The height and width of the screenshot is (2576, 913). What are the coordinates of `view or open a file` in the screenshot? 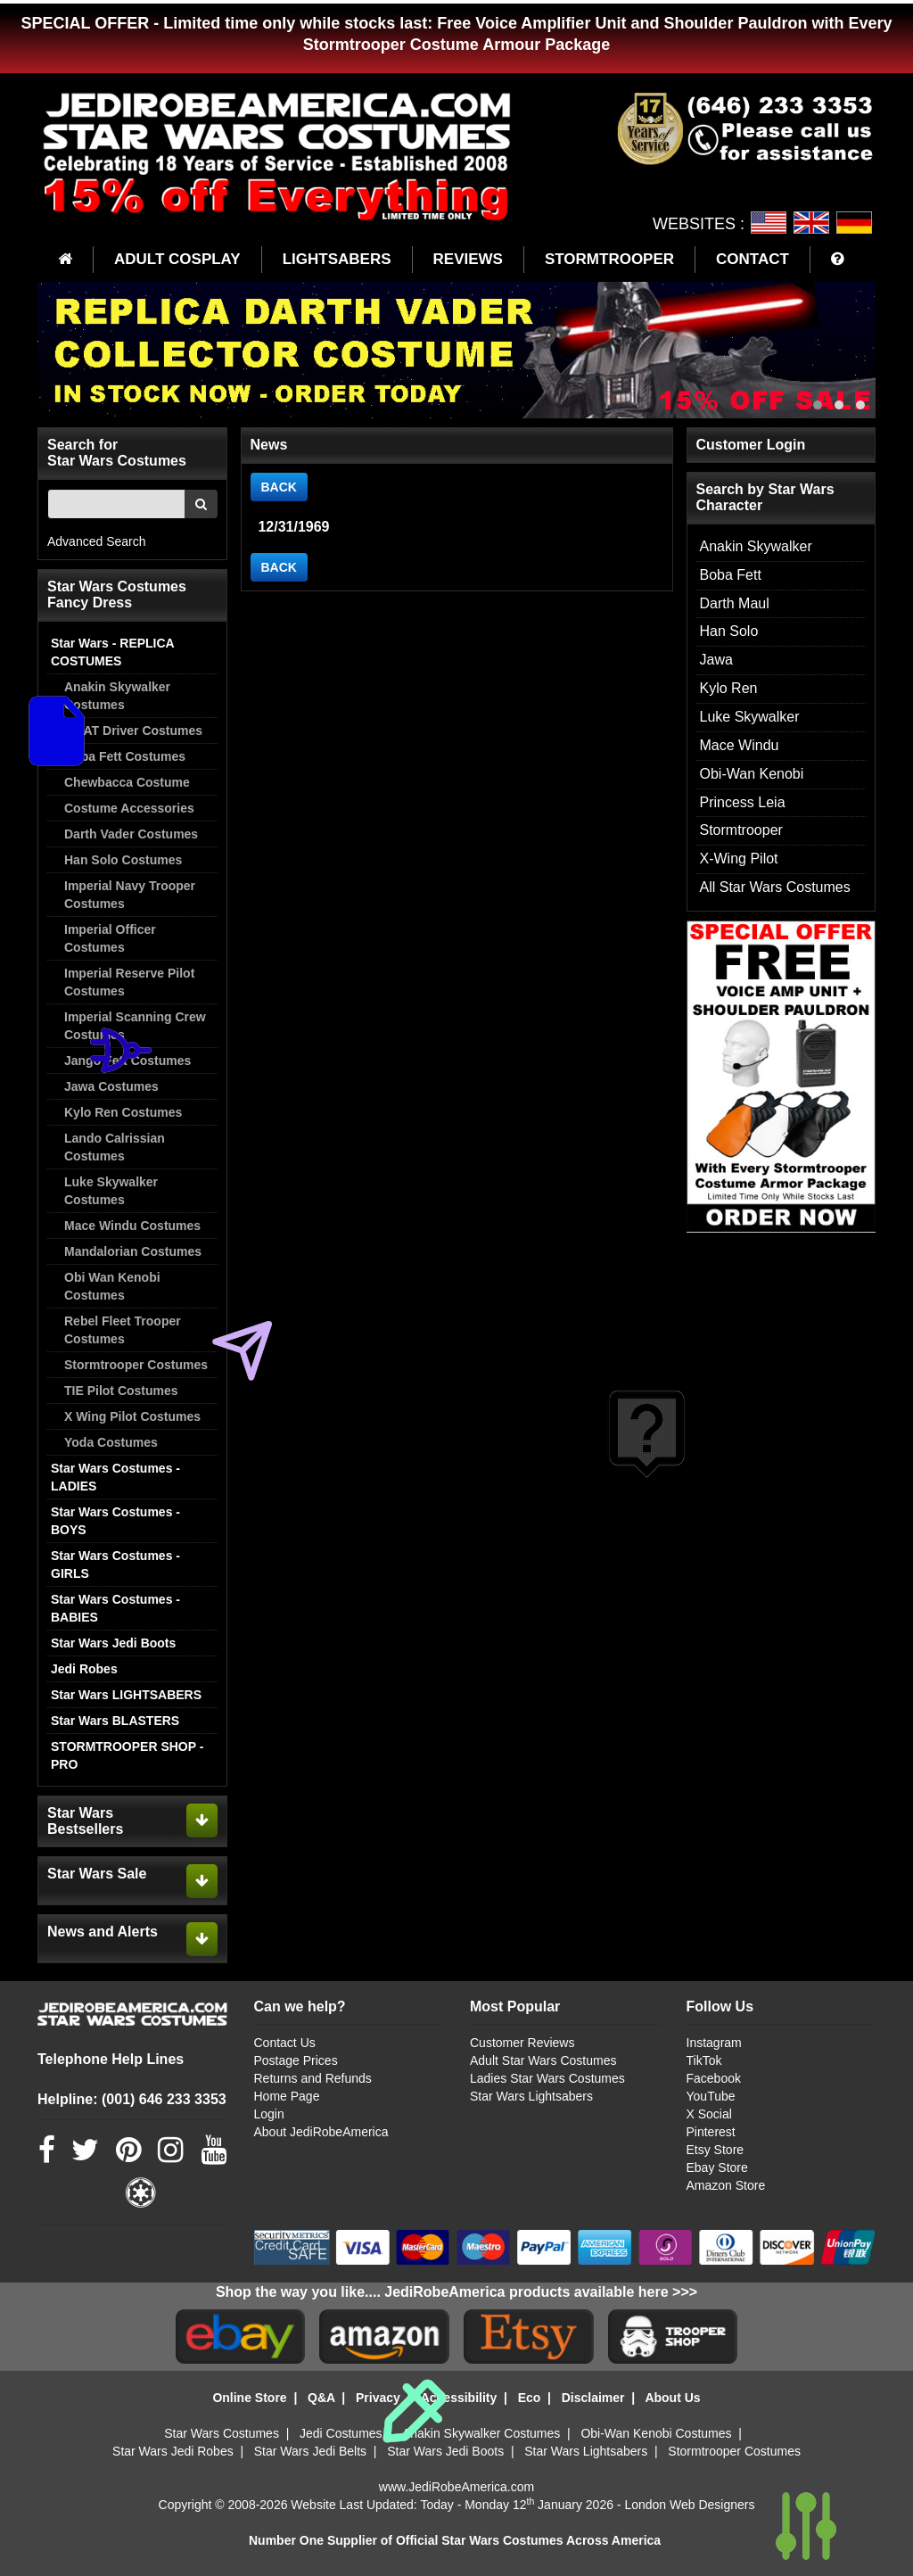 It's located at (56, 731).